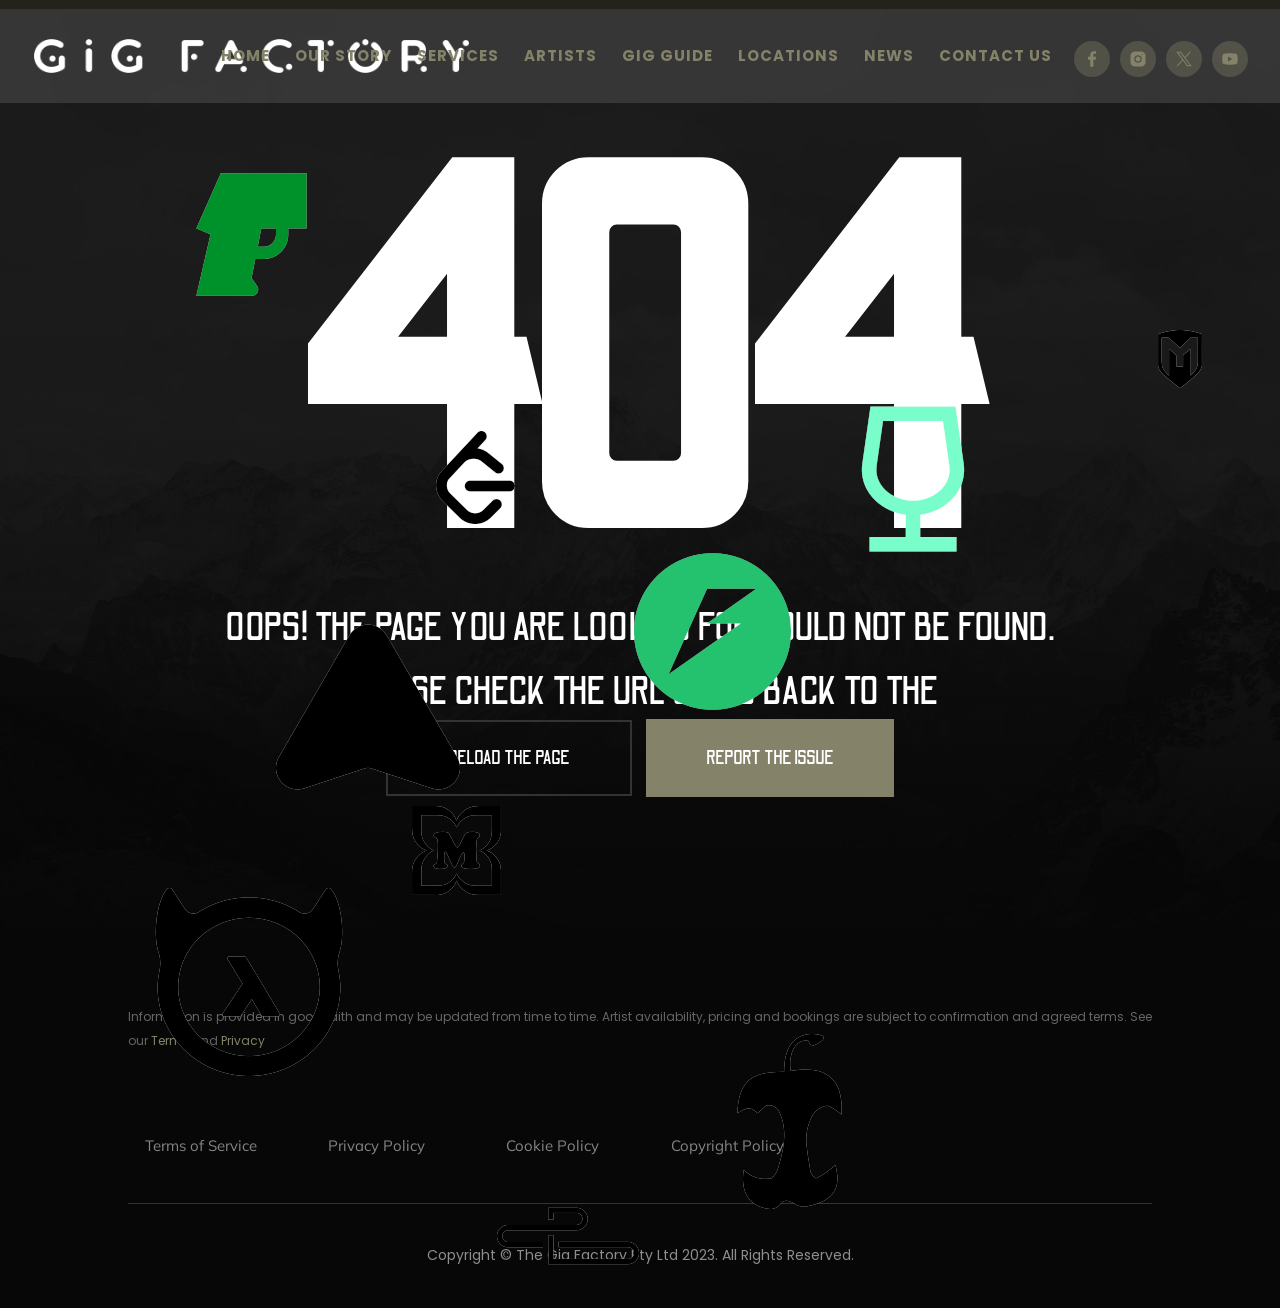 This screenshot has height=1308, width=1280. I want to click on check body temperature, so click(251, 234).